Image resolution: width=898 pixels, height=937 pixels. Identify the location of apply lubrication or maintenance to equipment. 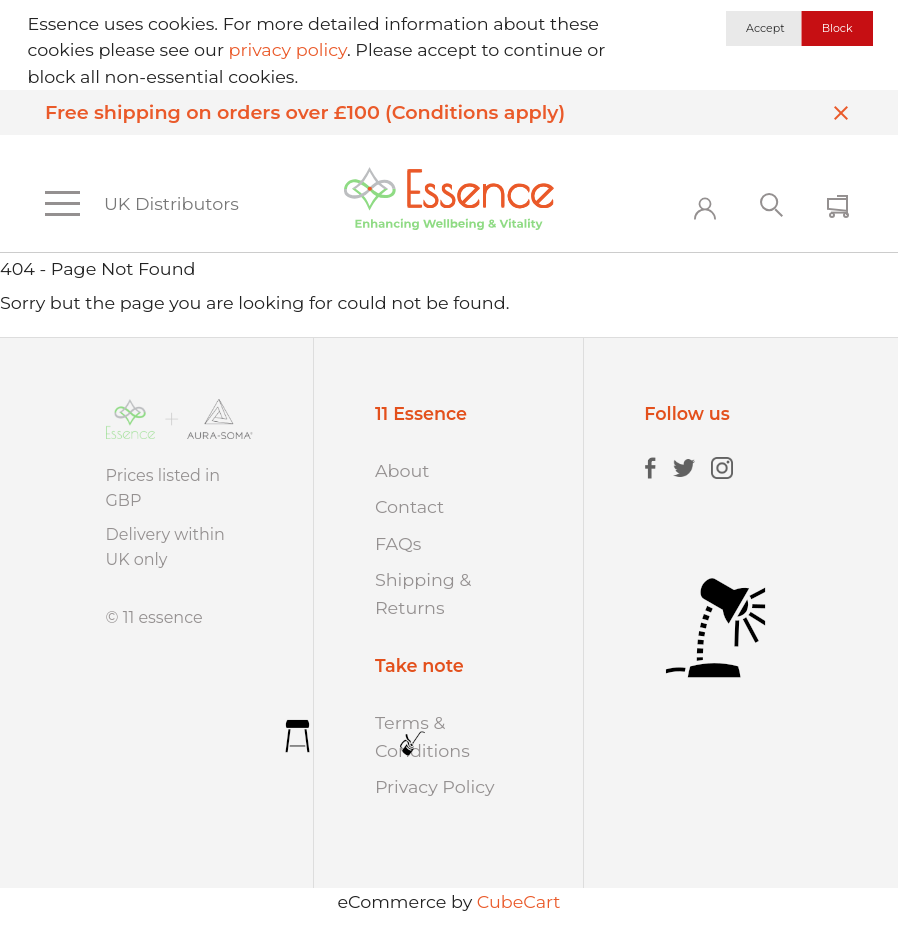
(412, 743).